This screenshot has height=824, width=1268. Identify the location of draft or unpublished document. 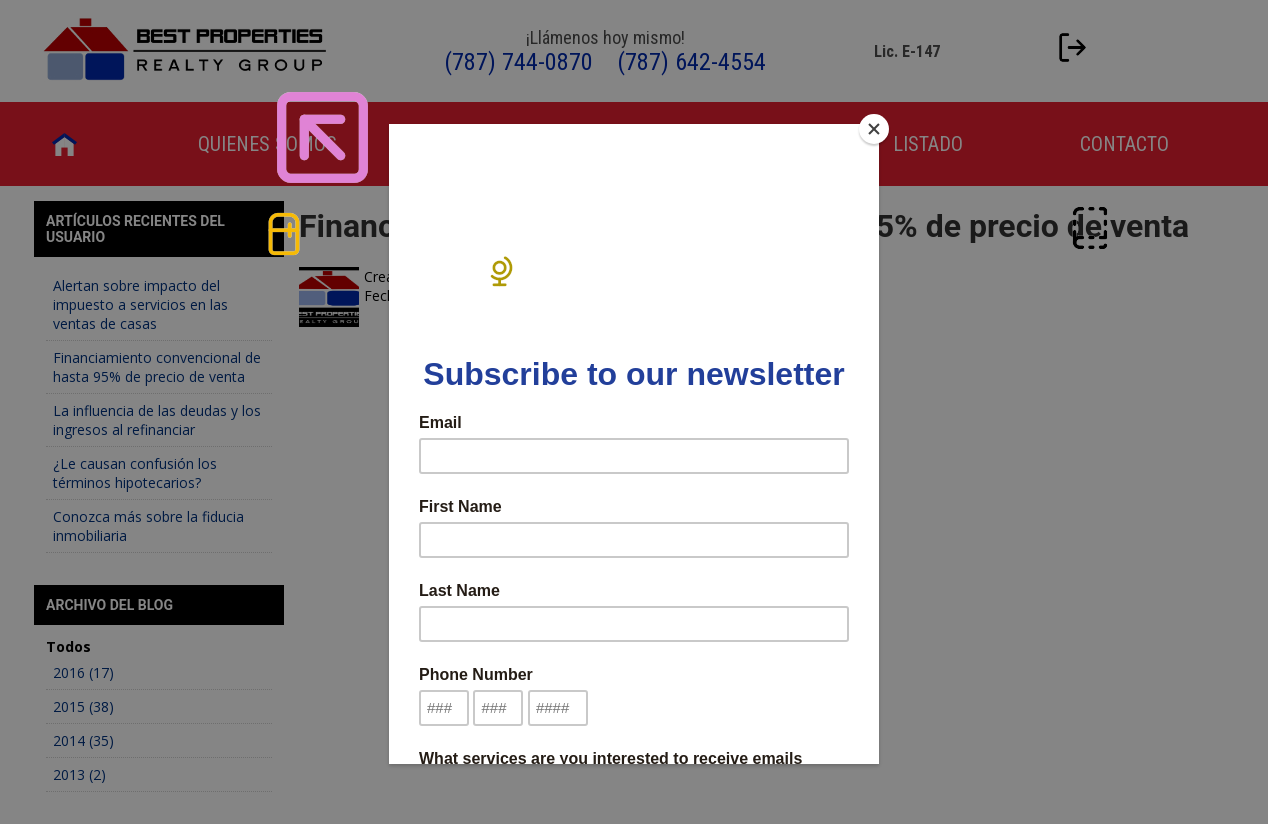
(1090, 228).